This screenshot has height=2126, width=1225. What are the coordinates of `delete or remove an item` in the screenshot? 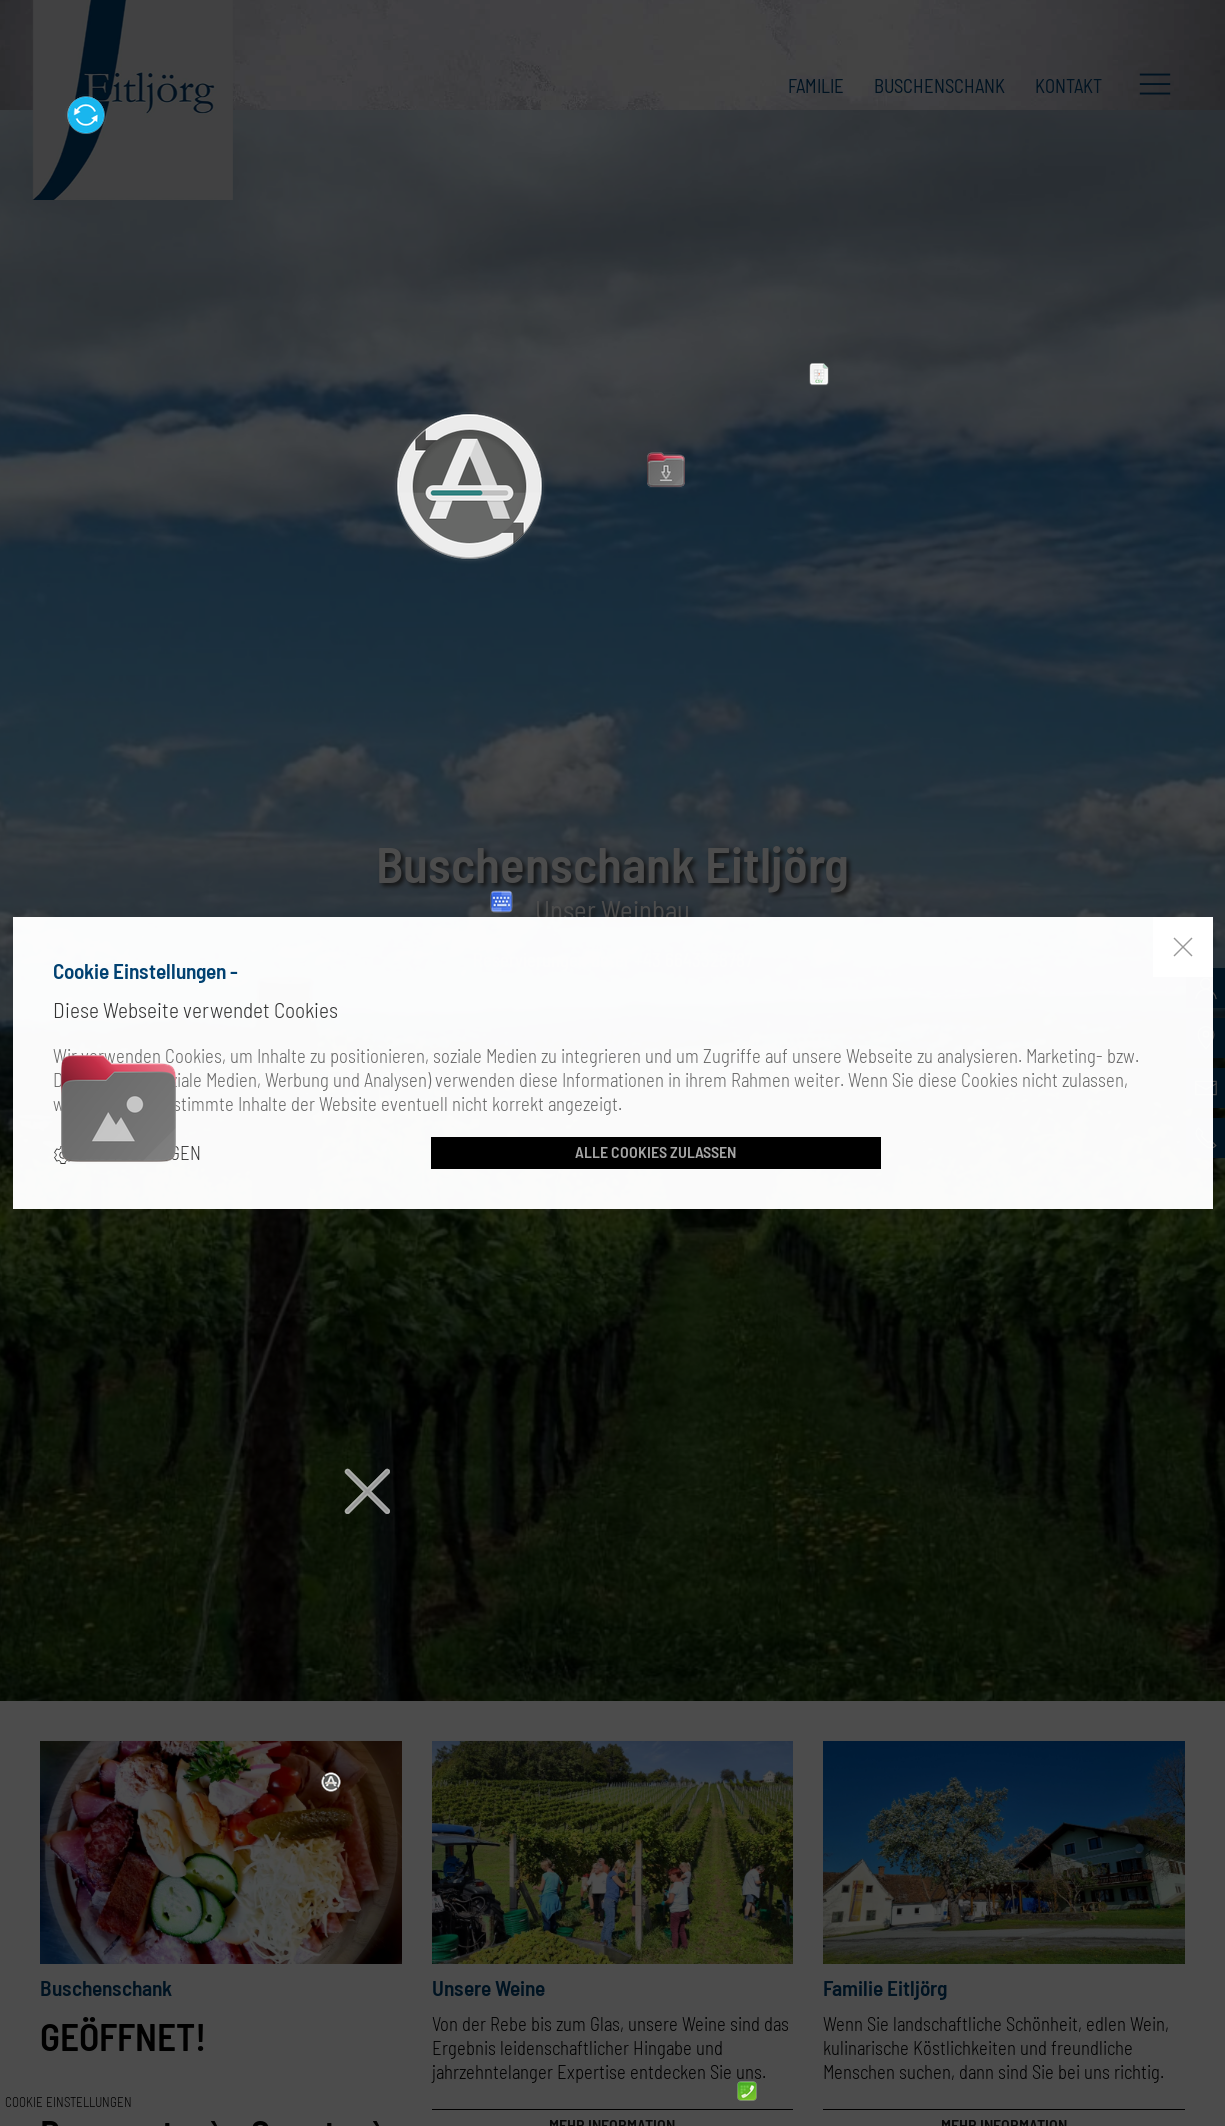 It's located at (345, 1469).